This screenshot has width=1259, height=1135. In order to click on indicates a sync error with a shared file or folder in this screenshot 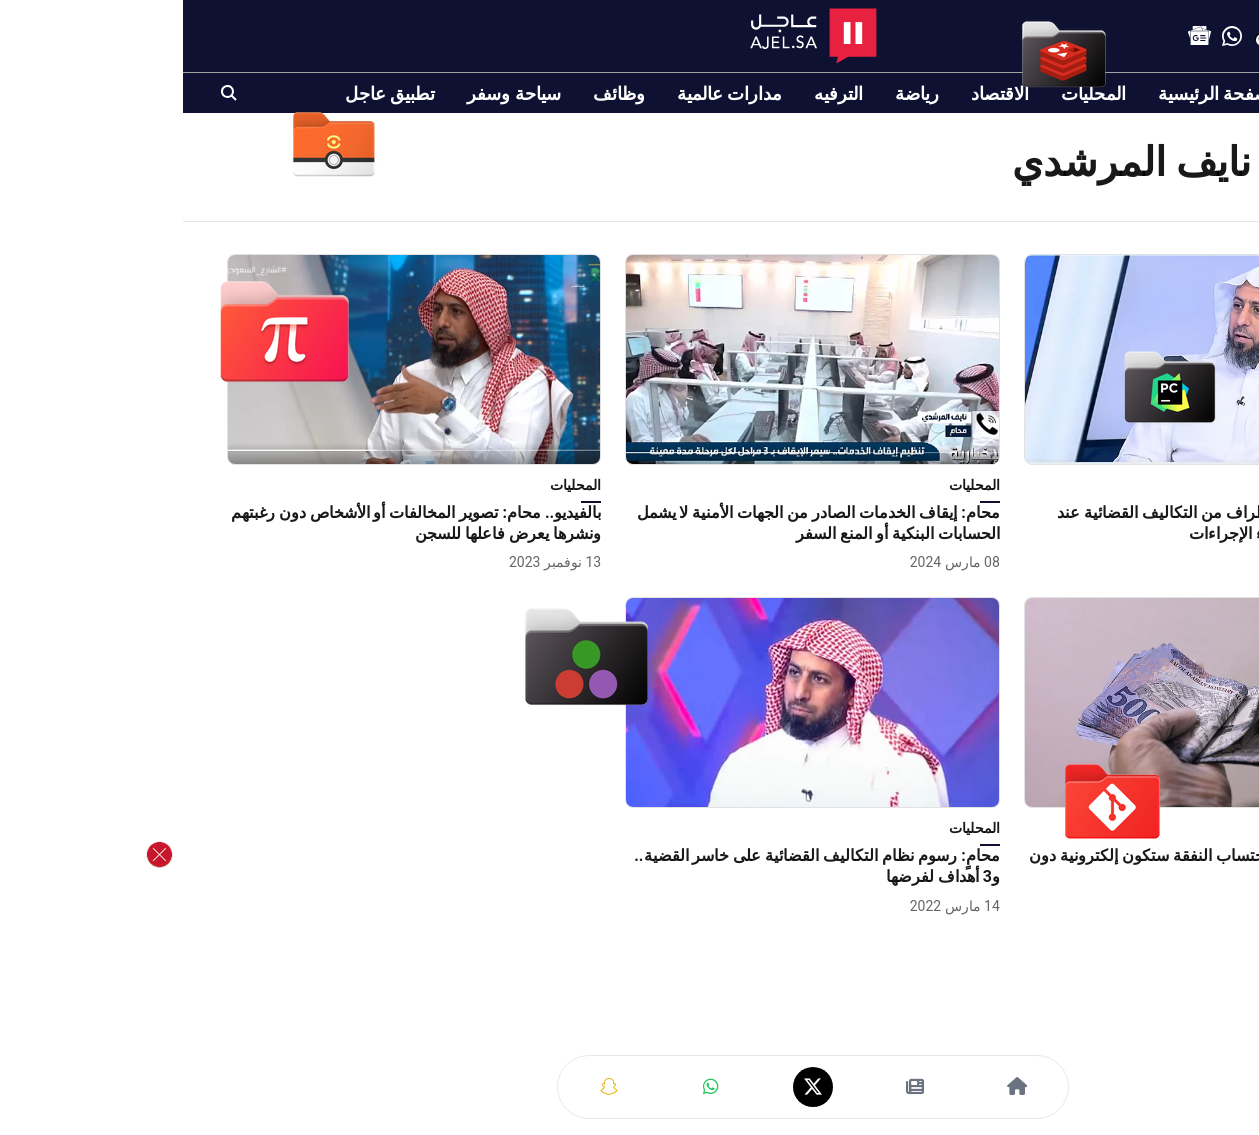, I will do `click(159, 854)`.